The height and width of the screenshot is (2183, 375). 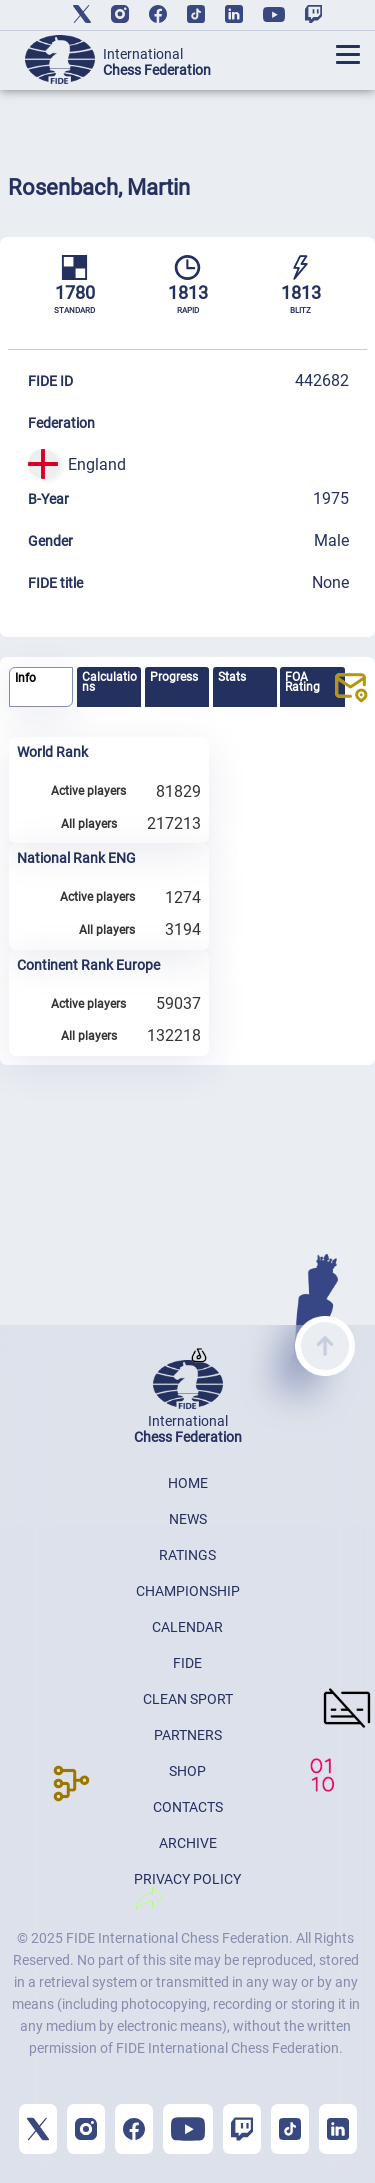 I want to click on view tournament bracket, so click(x=71, y=1783).